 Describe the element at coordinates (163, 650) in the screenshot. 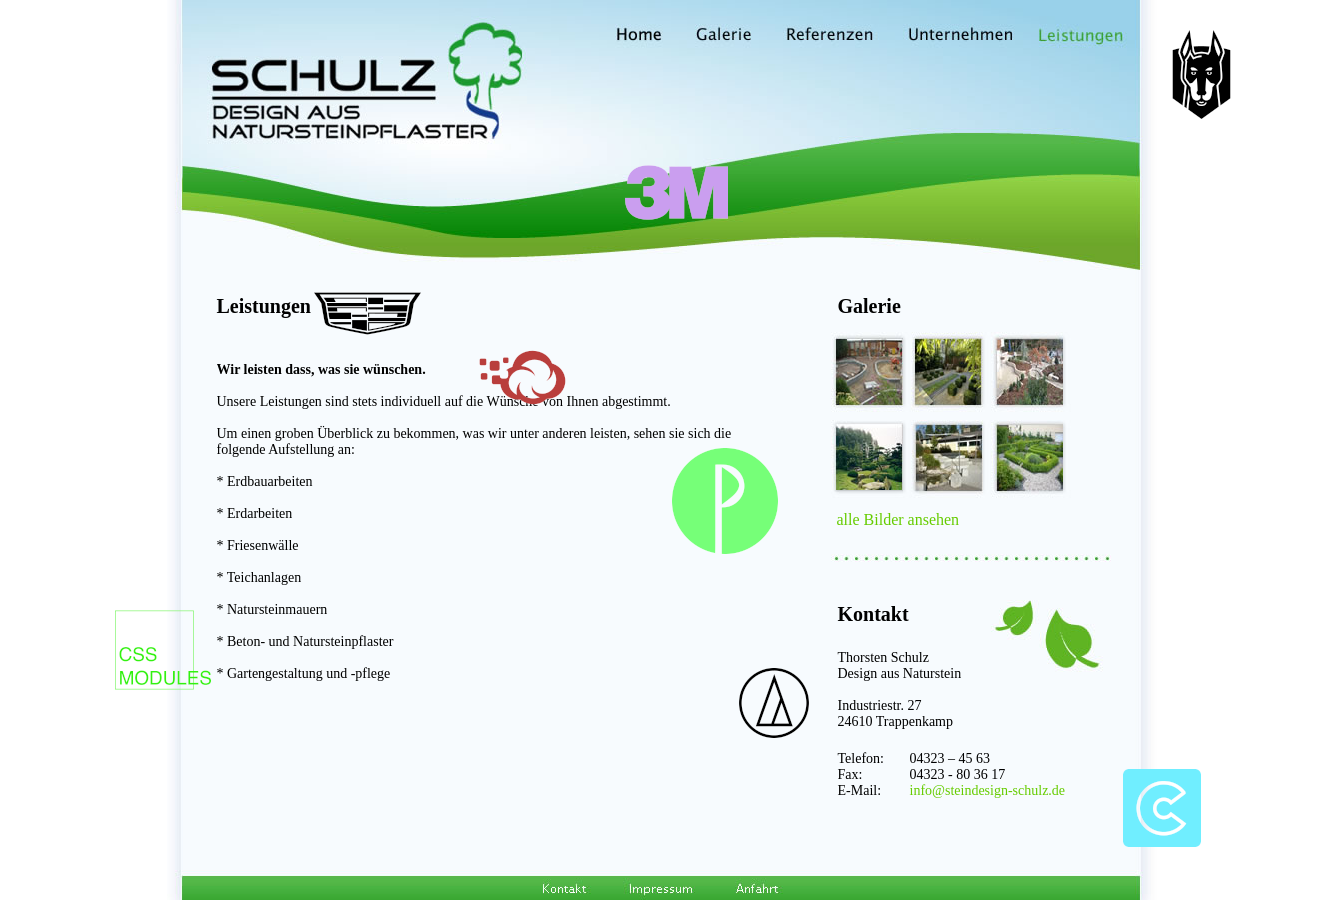

I see `CSS Modules library logo` at that location.